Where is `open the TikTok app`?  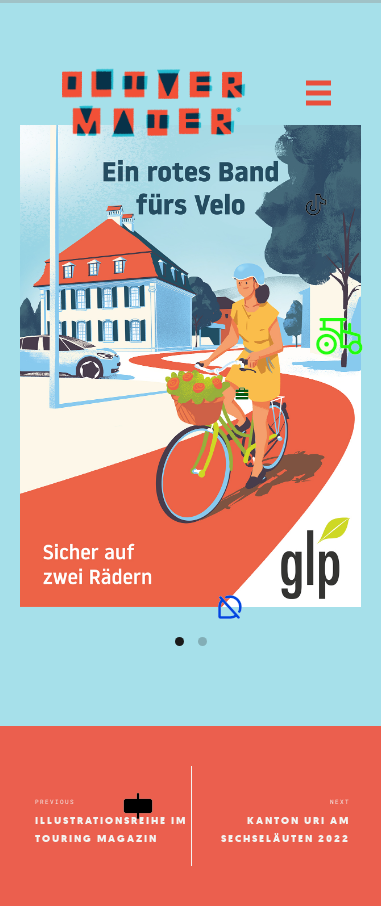 open the TikTok app is located at coordinates (316, 205).